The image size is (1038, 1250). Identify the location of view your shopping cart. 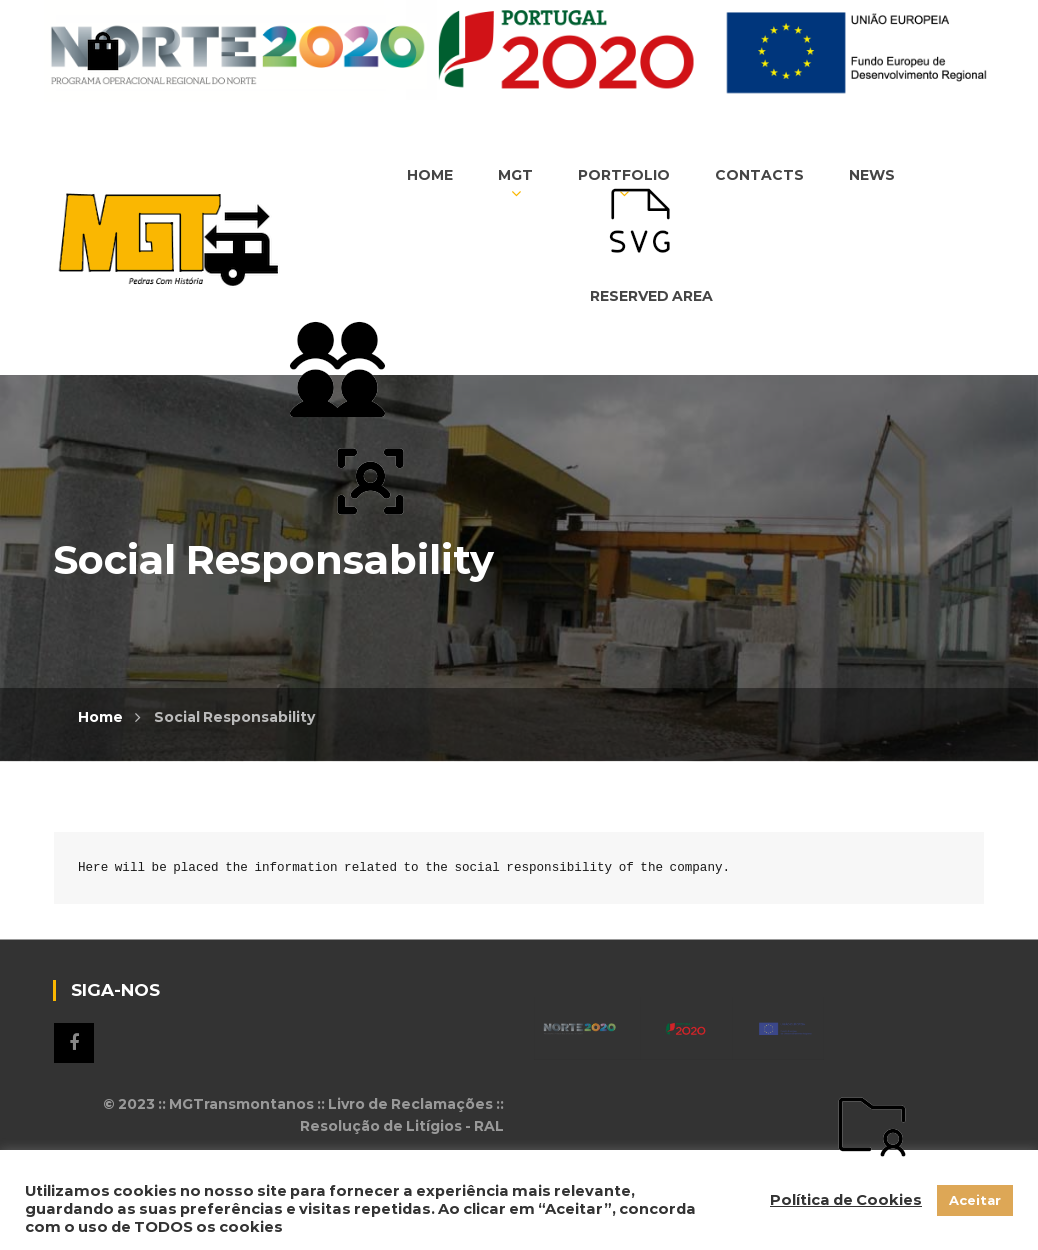
(103, 51).